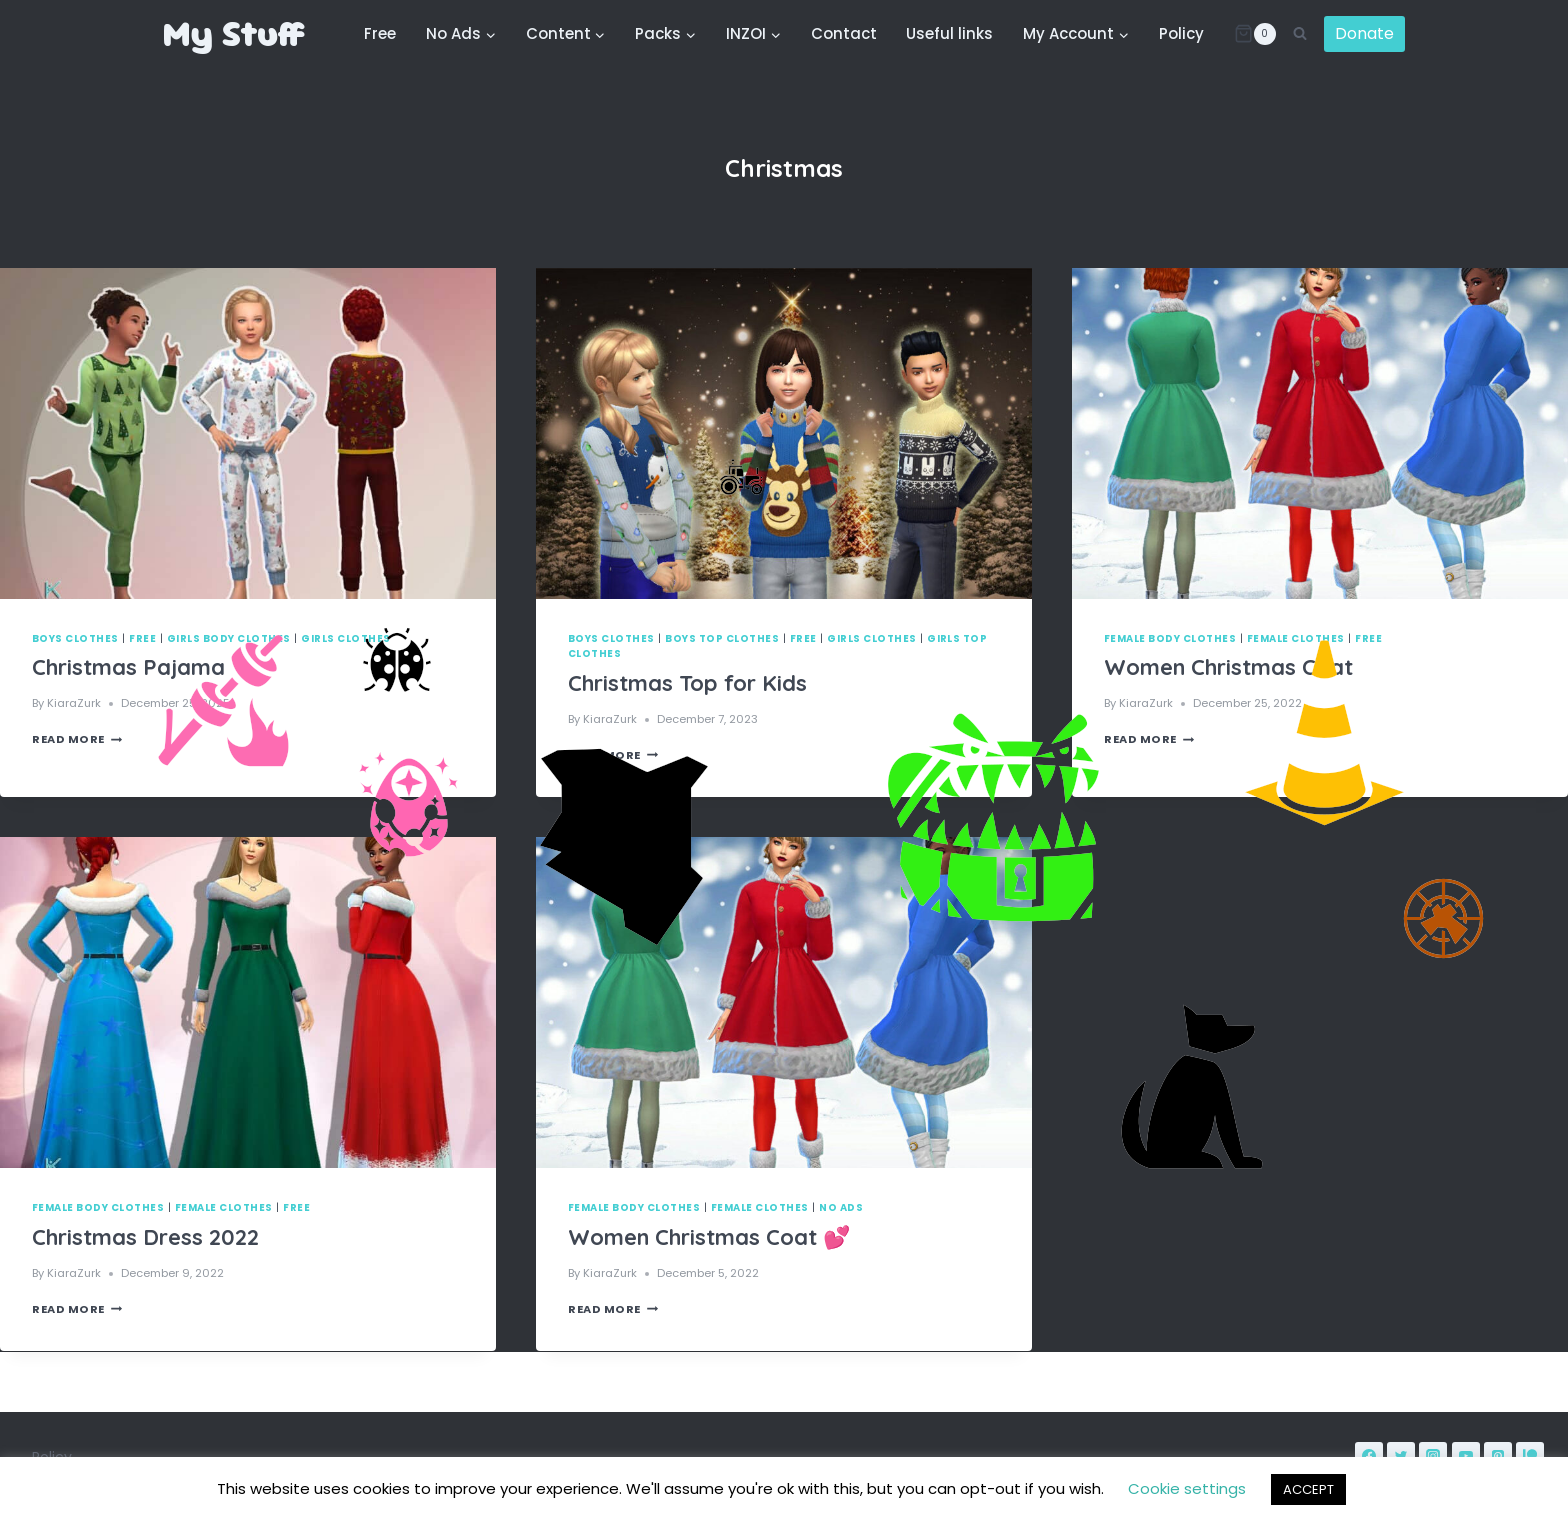 The width and height of the screenshot is (1568, 1522). Describe the element at coordinates (1324, 732) in the screenshot. I see `indicates an area under construction or maintenance` at that location.